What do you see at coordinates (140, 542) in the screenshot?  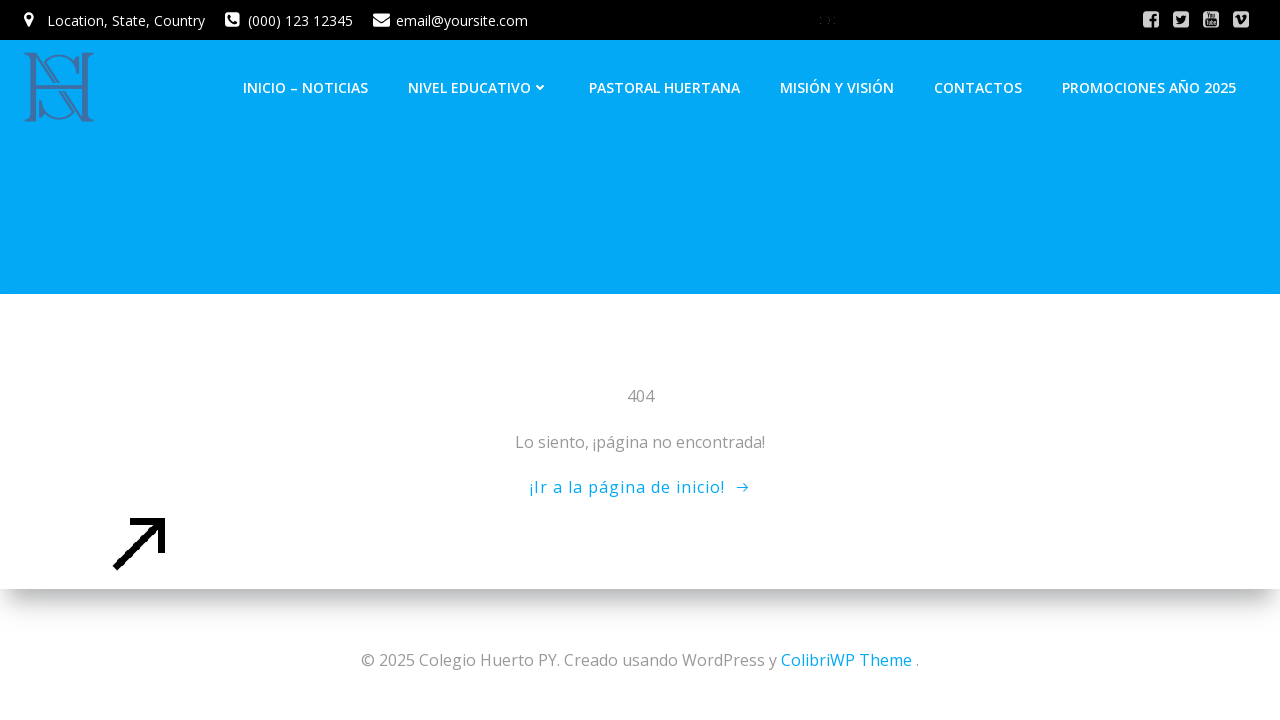 I see `indicates an outgoing call was made` at bounding box center [140, 542].